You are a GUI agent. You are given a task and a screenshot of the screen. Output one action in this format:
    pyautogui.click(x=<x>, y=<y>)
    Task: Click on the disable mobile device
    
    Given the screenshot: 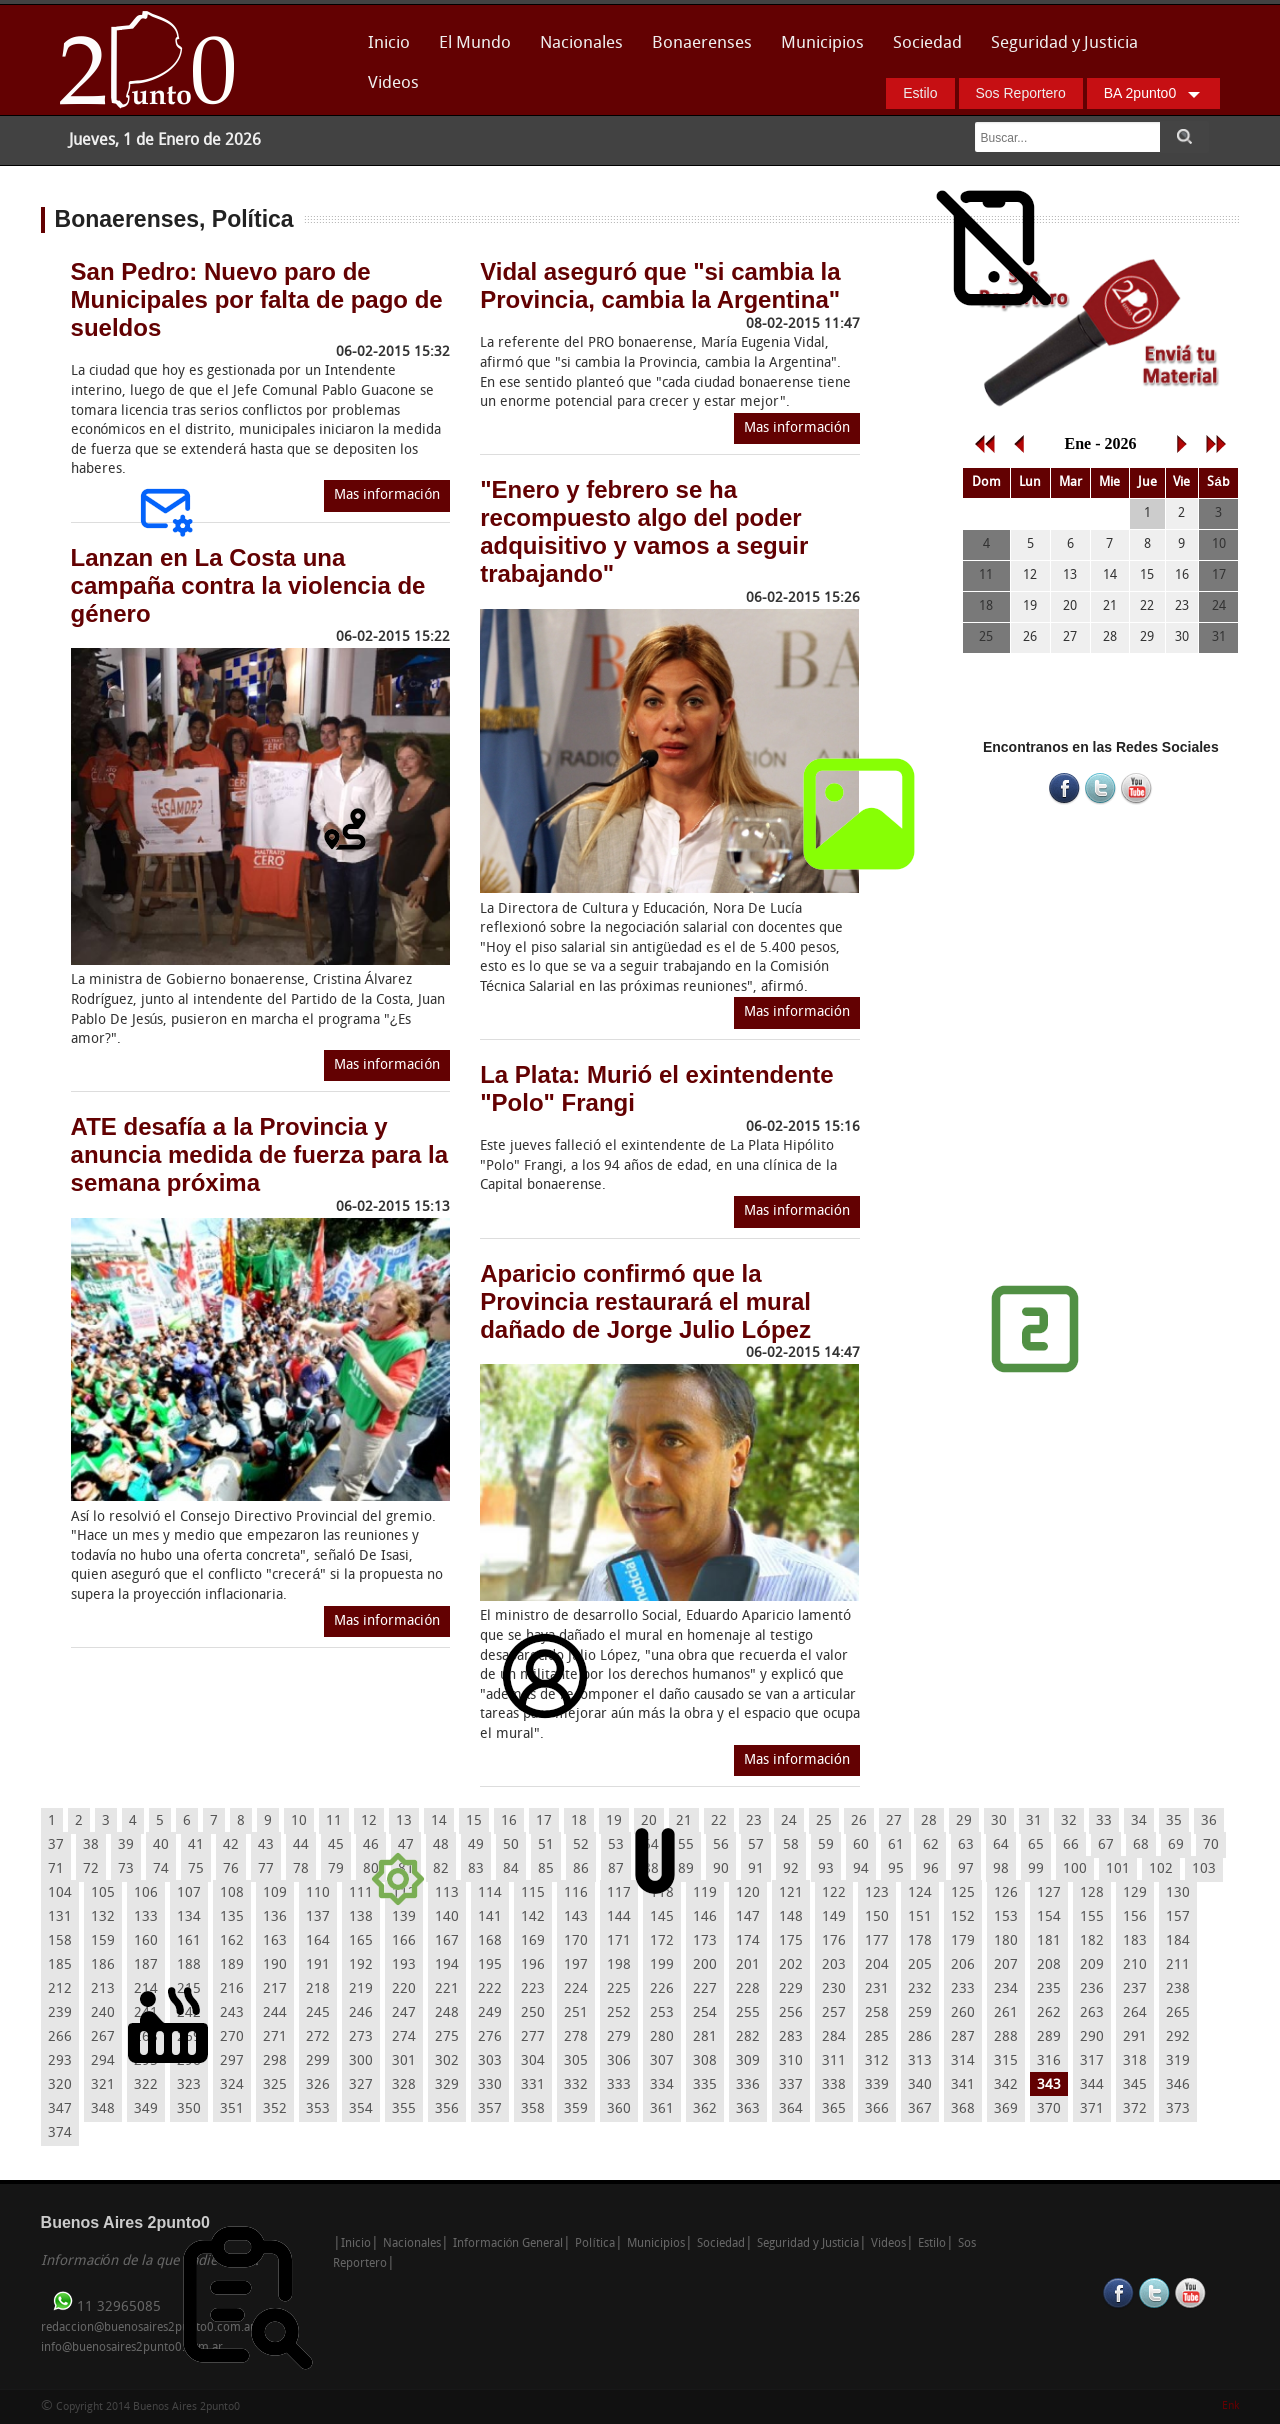 What is the action you would take?
    pyautogui.click(x=994, y=248)
    